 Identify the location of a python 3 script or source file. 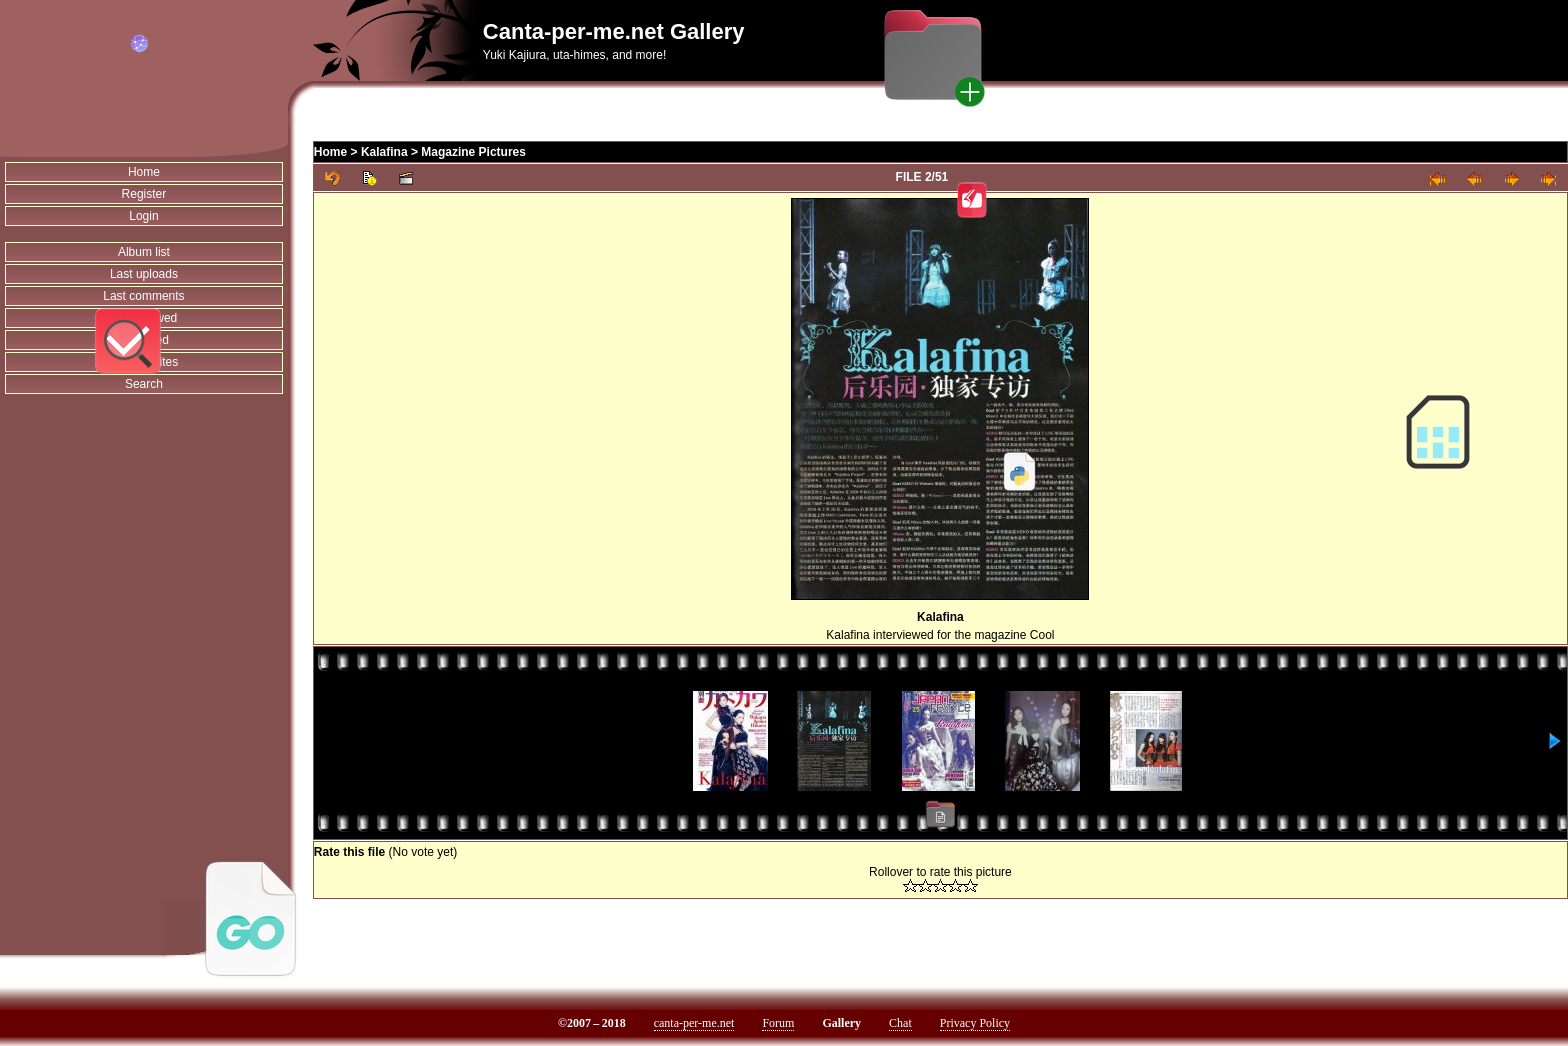
(1019, 471).